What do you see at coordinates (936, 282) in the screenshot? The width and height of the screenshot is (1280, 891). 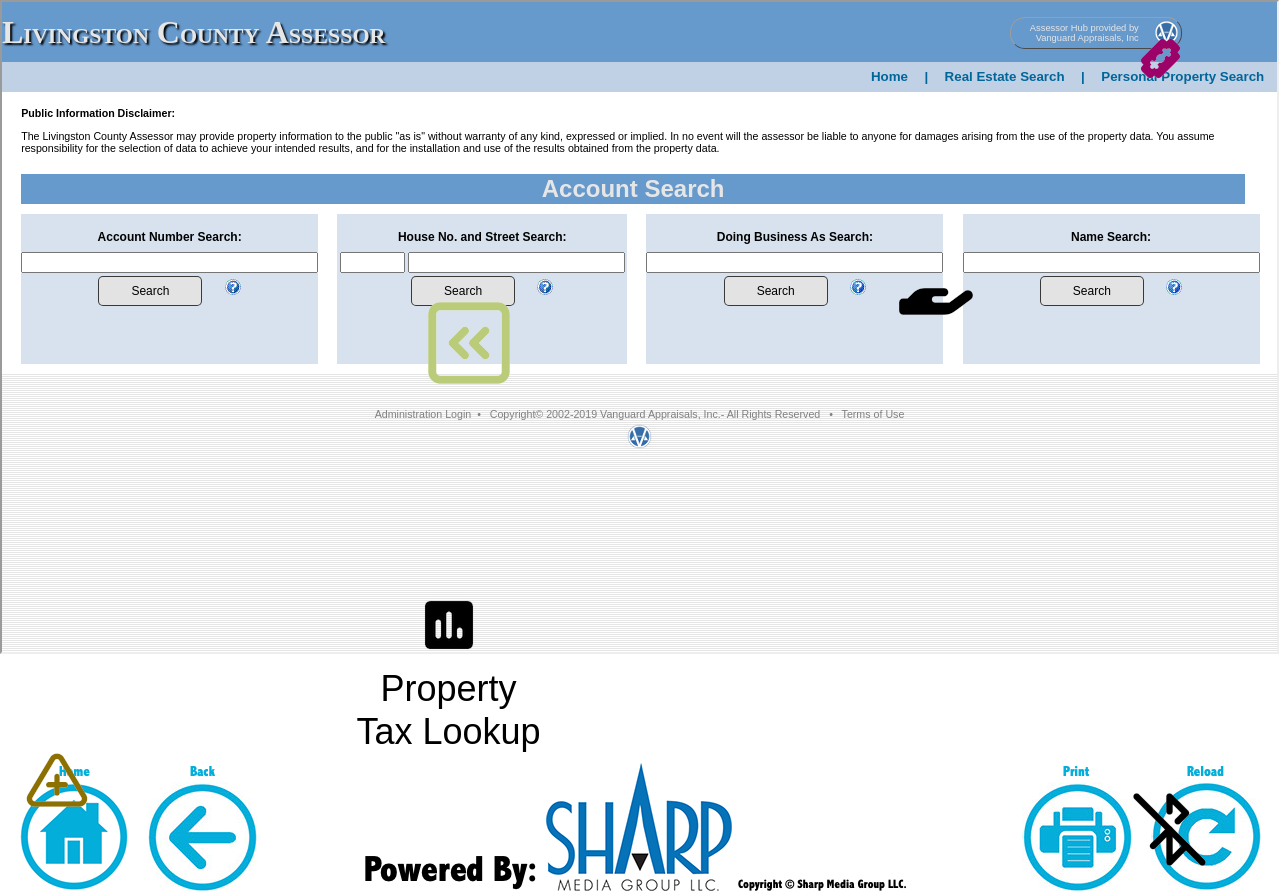 I see `receive or accept an item` at bounding box center [936, 282].